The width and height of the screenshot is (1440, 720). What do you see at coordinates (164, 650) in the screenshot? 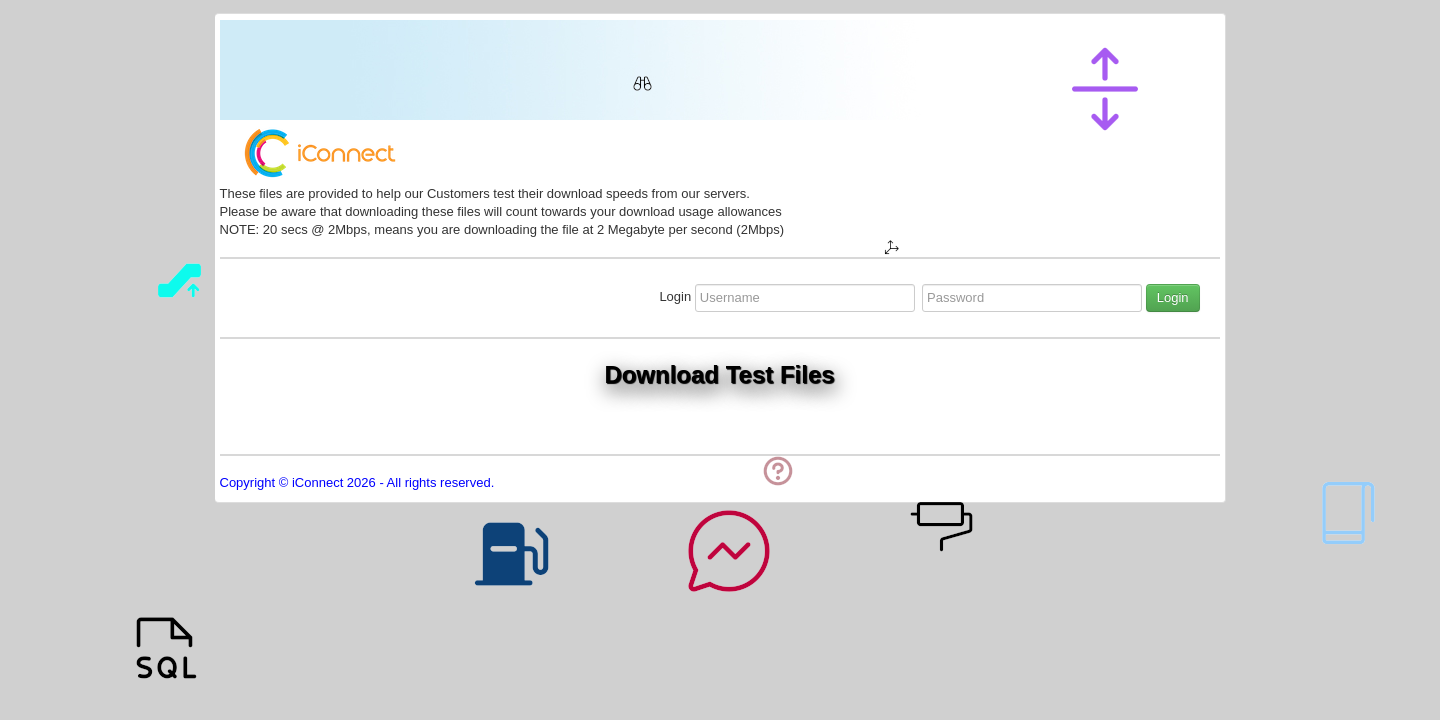
I see `open or view an SQL database file` at bounding box center [164, 650].